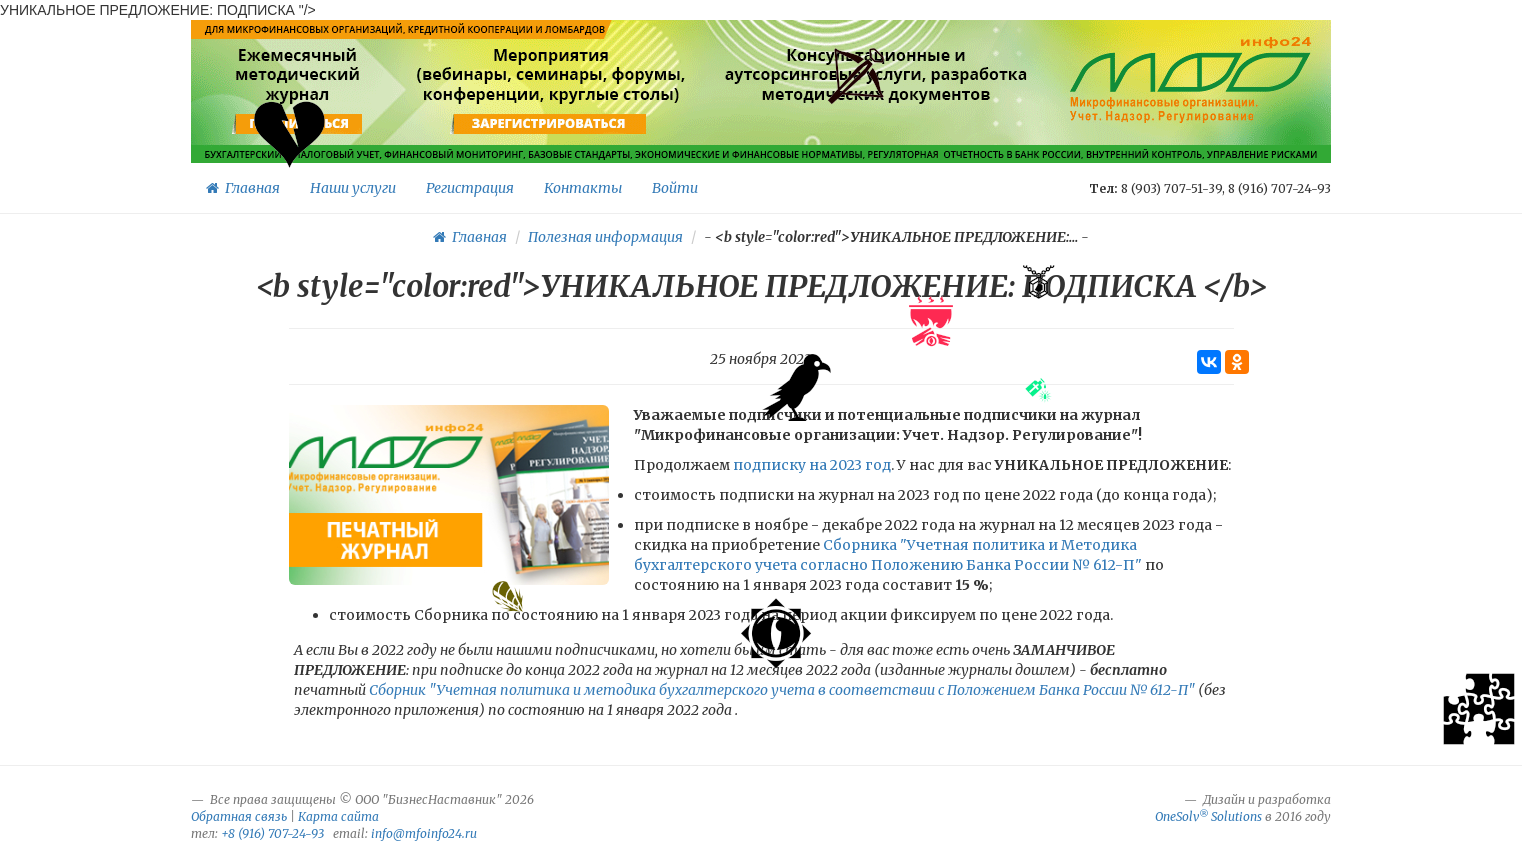 The height and width of the screenshot is (842, 1522). Describe the element at coordinates (931, 321) in the screenshot. I see `access camp cooking or outdoor recipes` at that location.